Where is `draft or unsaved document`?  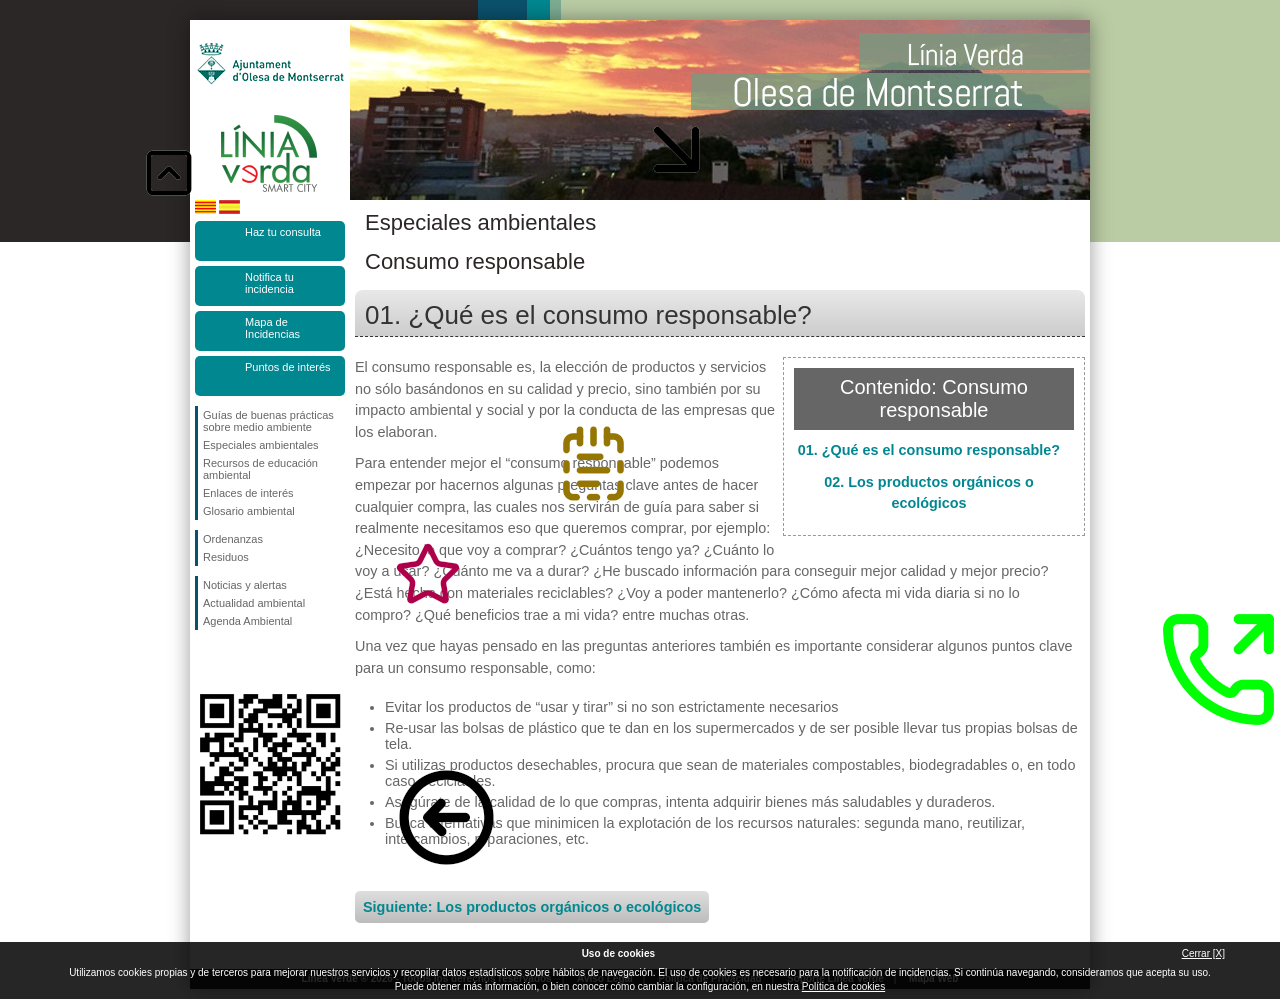 draft or unsaved document is located at coordinates (593, 463).